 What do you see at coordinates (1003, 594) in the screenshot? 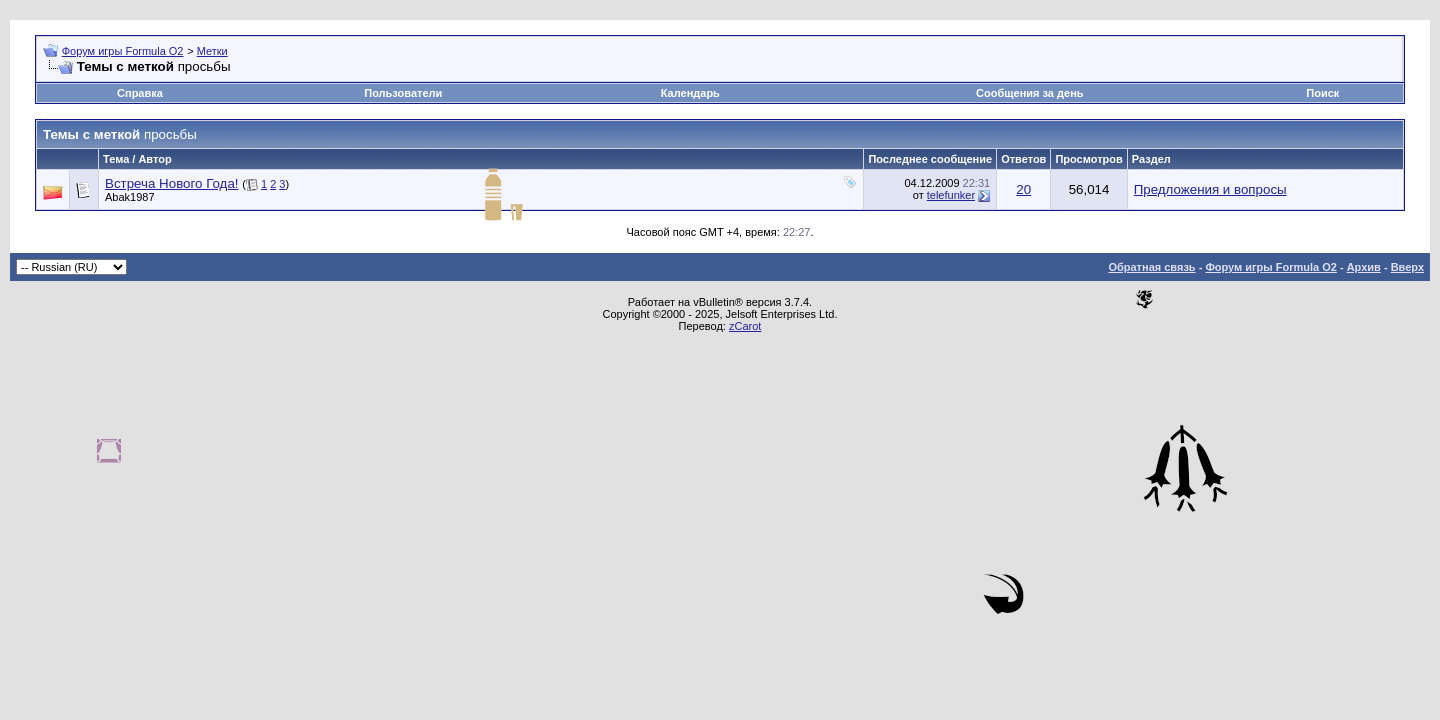
I see `go back to previous screen` at bounding box center [1003, 594].